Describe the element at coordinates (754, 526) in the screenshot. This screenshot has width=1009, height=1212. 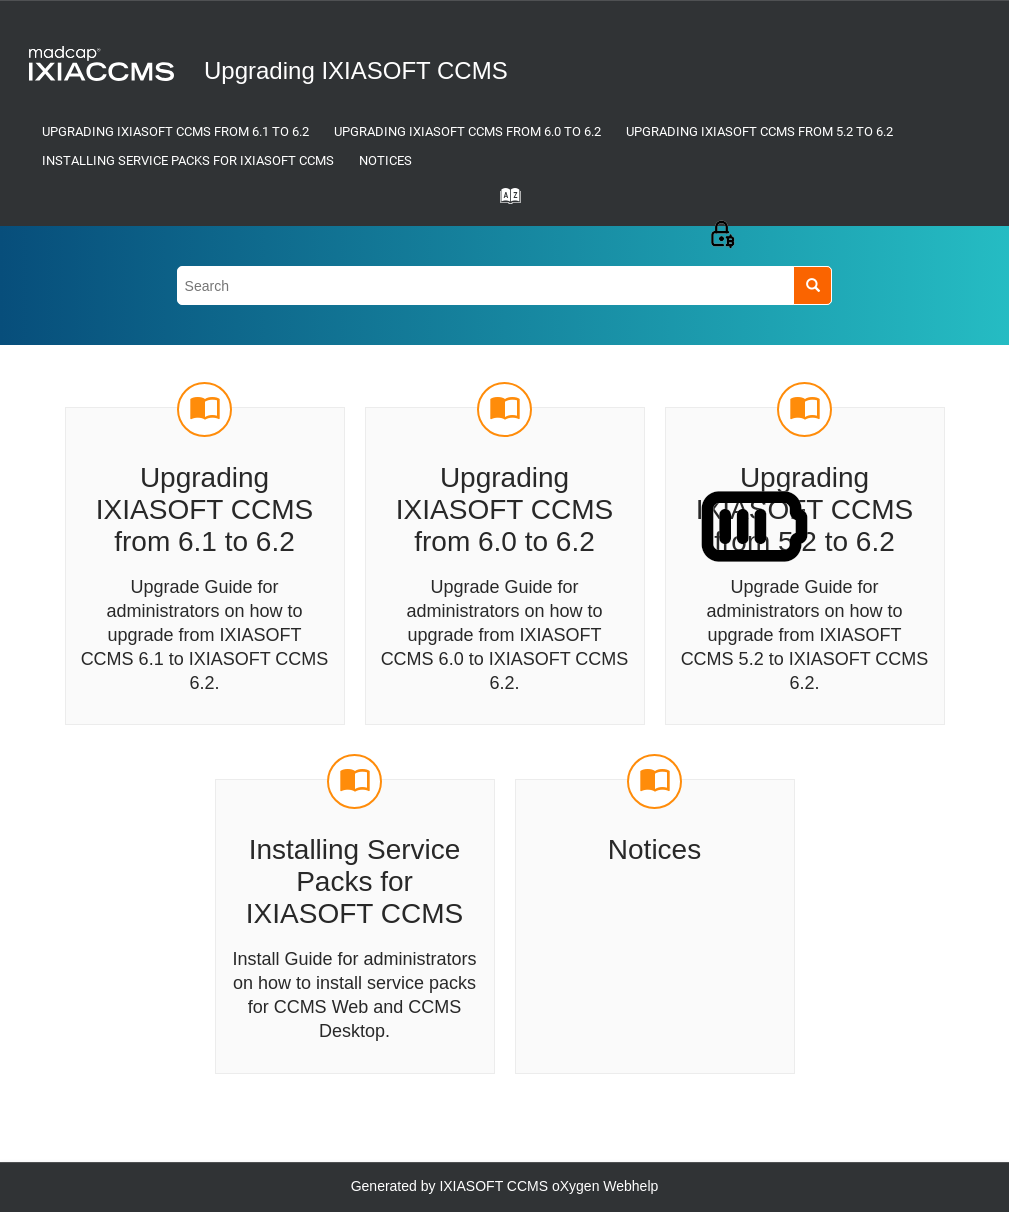
I see `indicates battery at 75% charge` at that location.